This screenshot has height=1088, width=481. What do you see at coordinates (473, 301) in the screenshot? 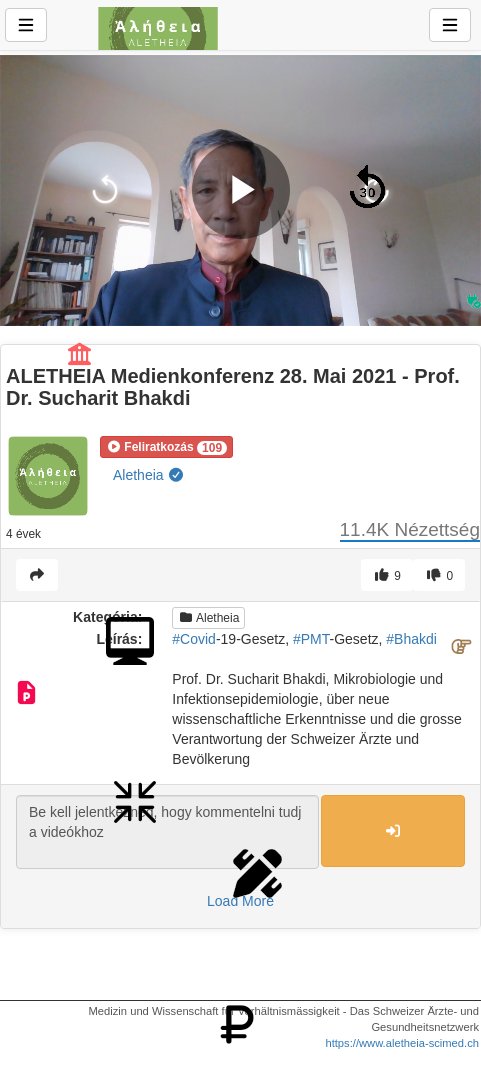
I see `indicates successful connection or power status` at bounding box center [473, 301].